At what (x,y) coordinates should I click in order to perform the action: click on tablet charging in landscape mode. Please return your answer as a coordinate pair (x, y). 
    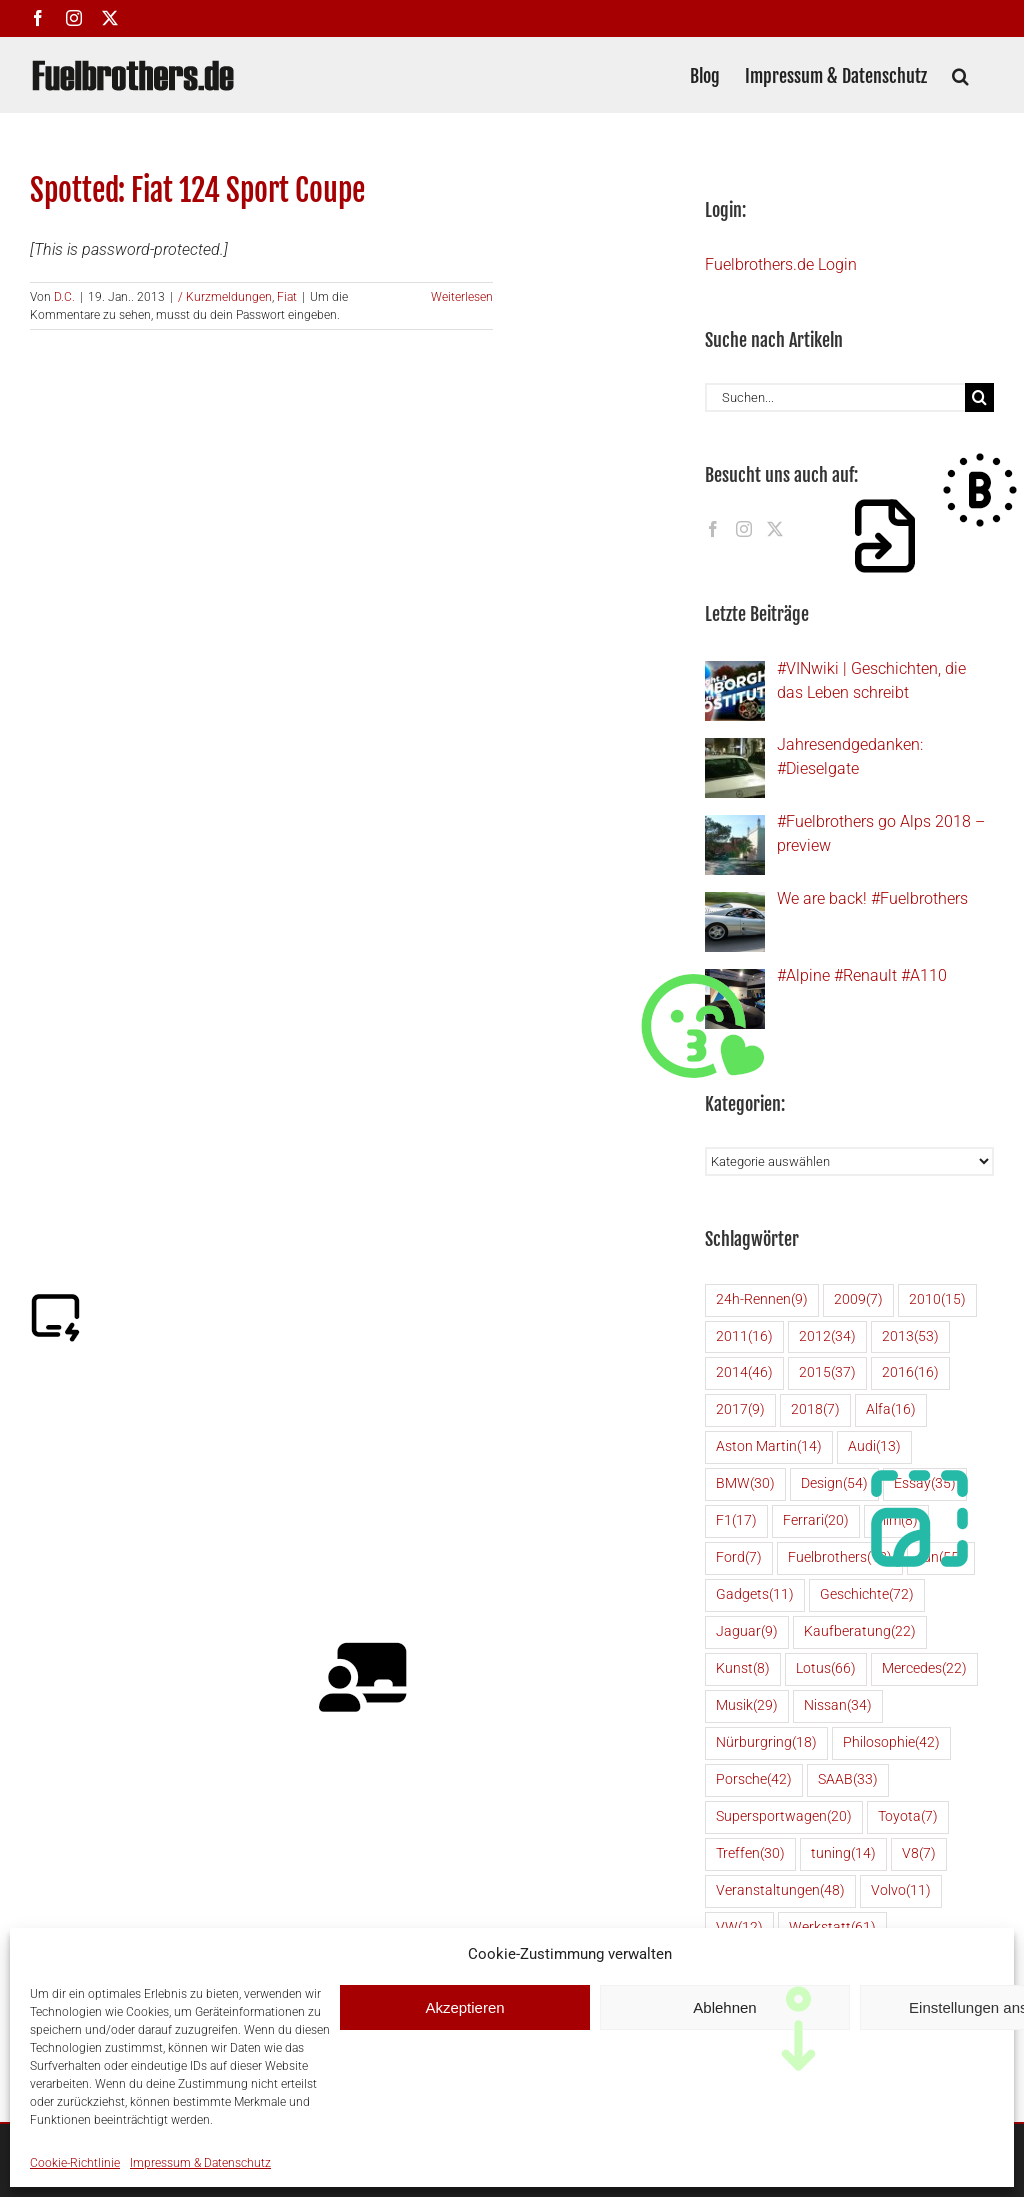
    Looking at the image, I should click on (55, 1315).